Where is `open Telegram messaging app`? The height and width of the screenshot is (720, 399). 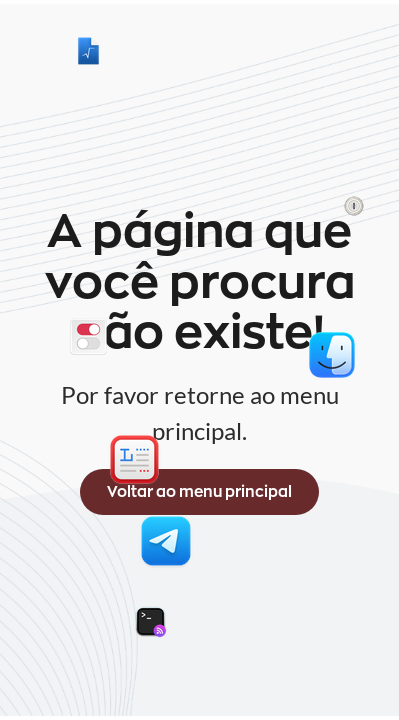
open Telegram messaging app is located at coordinates (166, 541).